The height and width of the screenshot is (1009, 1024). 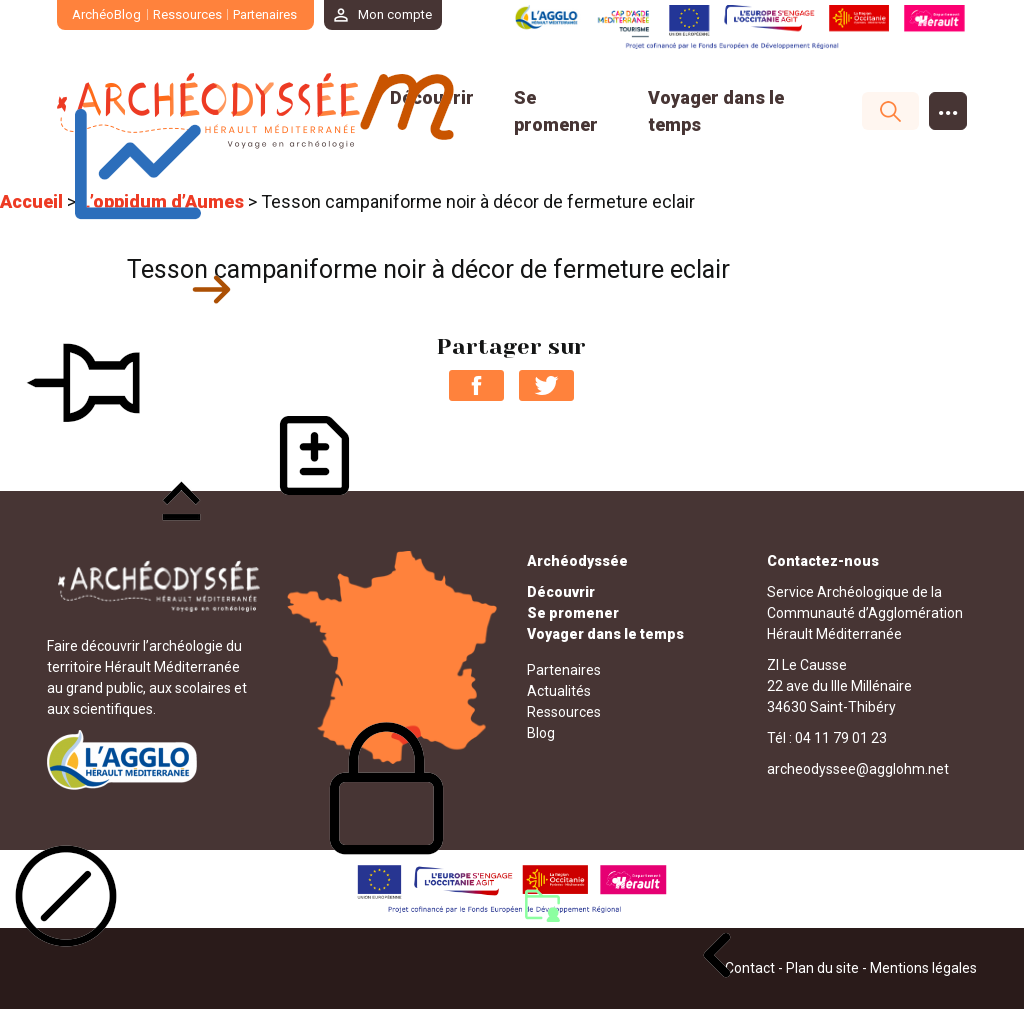 I want to click on proceed to the next step, so click(x=211, y=289).